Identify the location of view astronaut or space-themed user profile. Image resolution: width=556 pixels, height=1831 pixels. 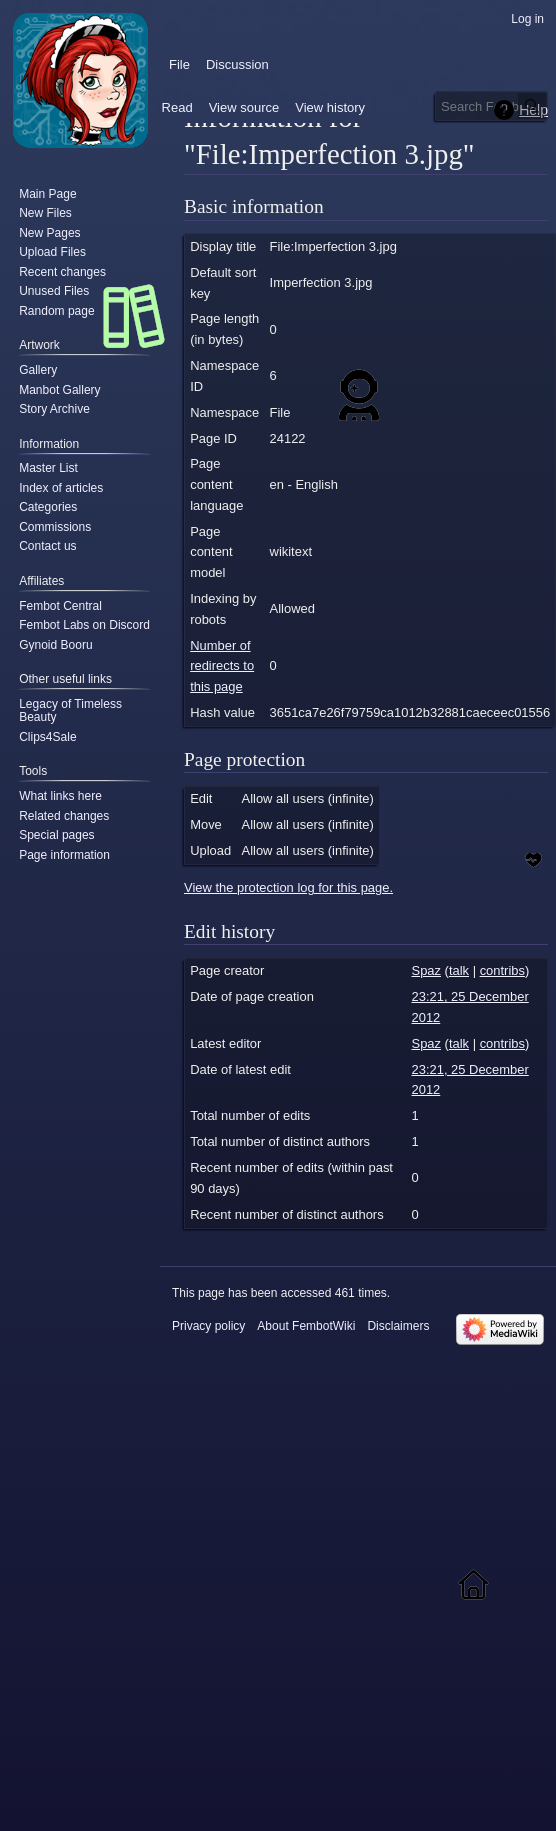
(359, 396).